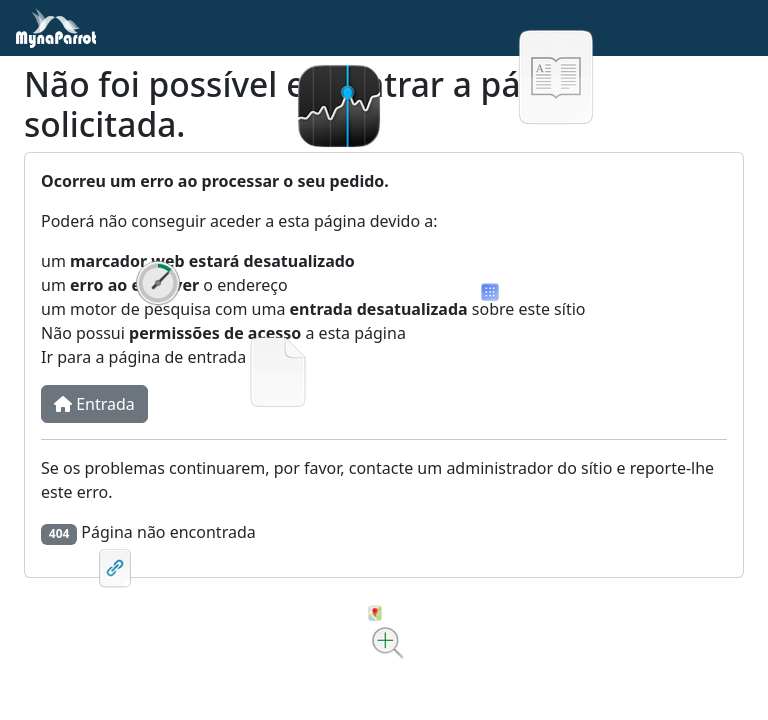 The height and width of the screenshot is (720, 768). I want to click on open a GPX route or waypoint file, so click(375, 613).